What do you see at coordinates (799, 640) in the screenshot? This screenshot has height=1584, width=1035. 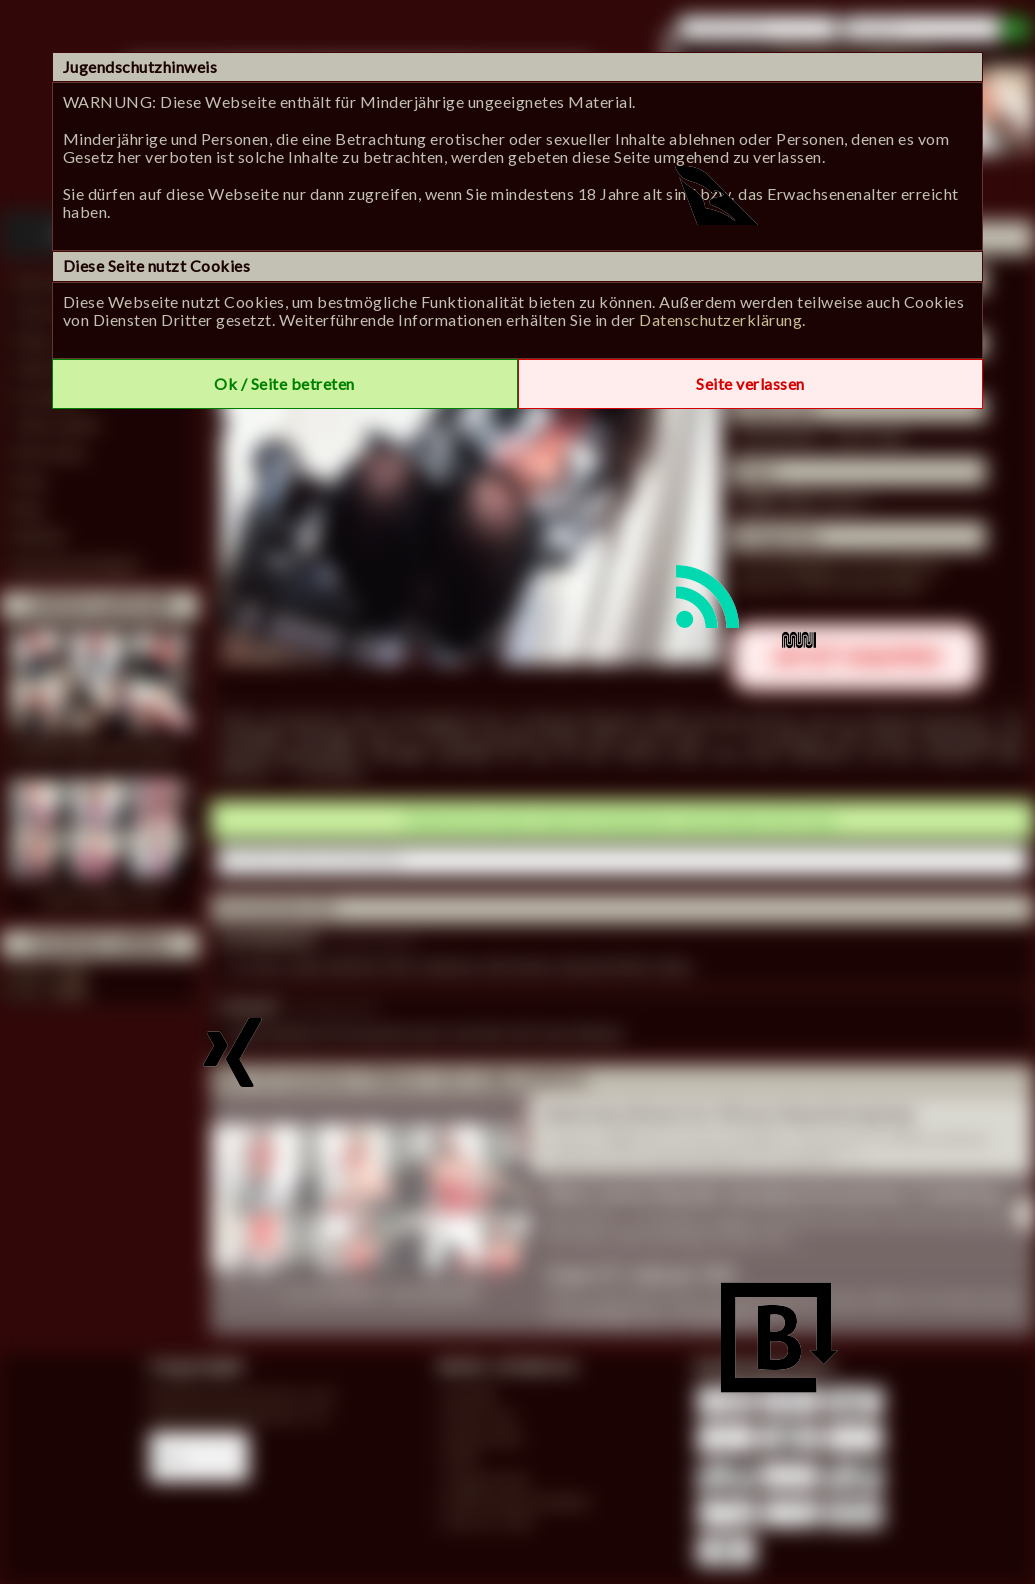 I see `san francisco municipal railway (muni) logo` at bounding box center [799, 640].